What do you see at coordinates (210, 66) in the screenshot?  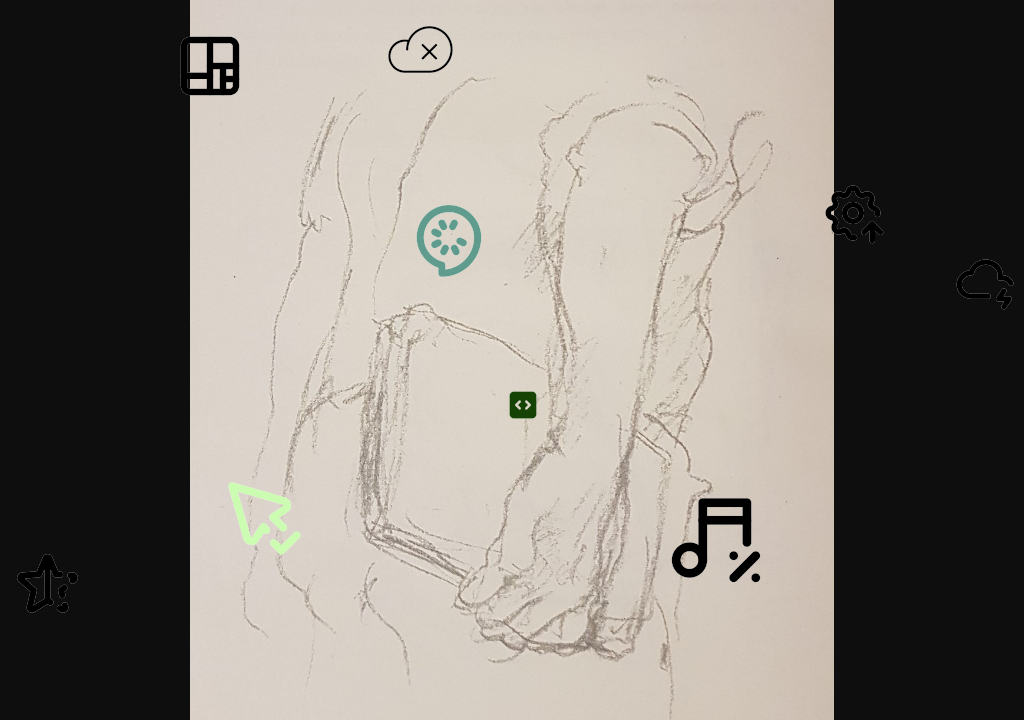 I see `view treemap visualization` at bounding box center [210, 66].